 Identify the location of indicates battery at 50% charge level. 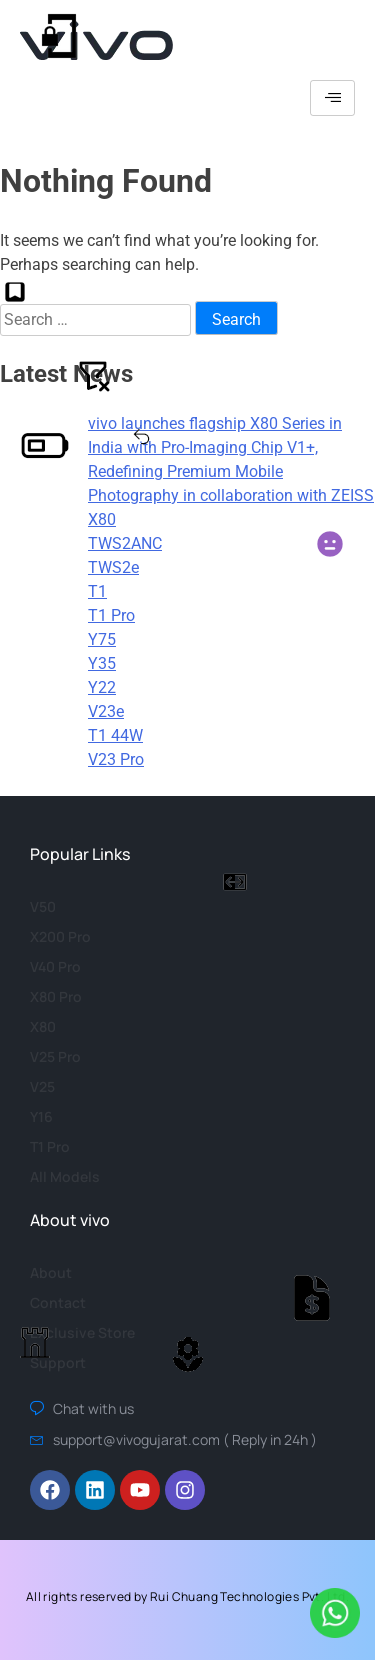
(45, 444).